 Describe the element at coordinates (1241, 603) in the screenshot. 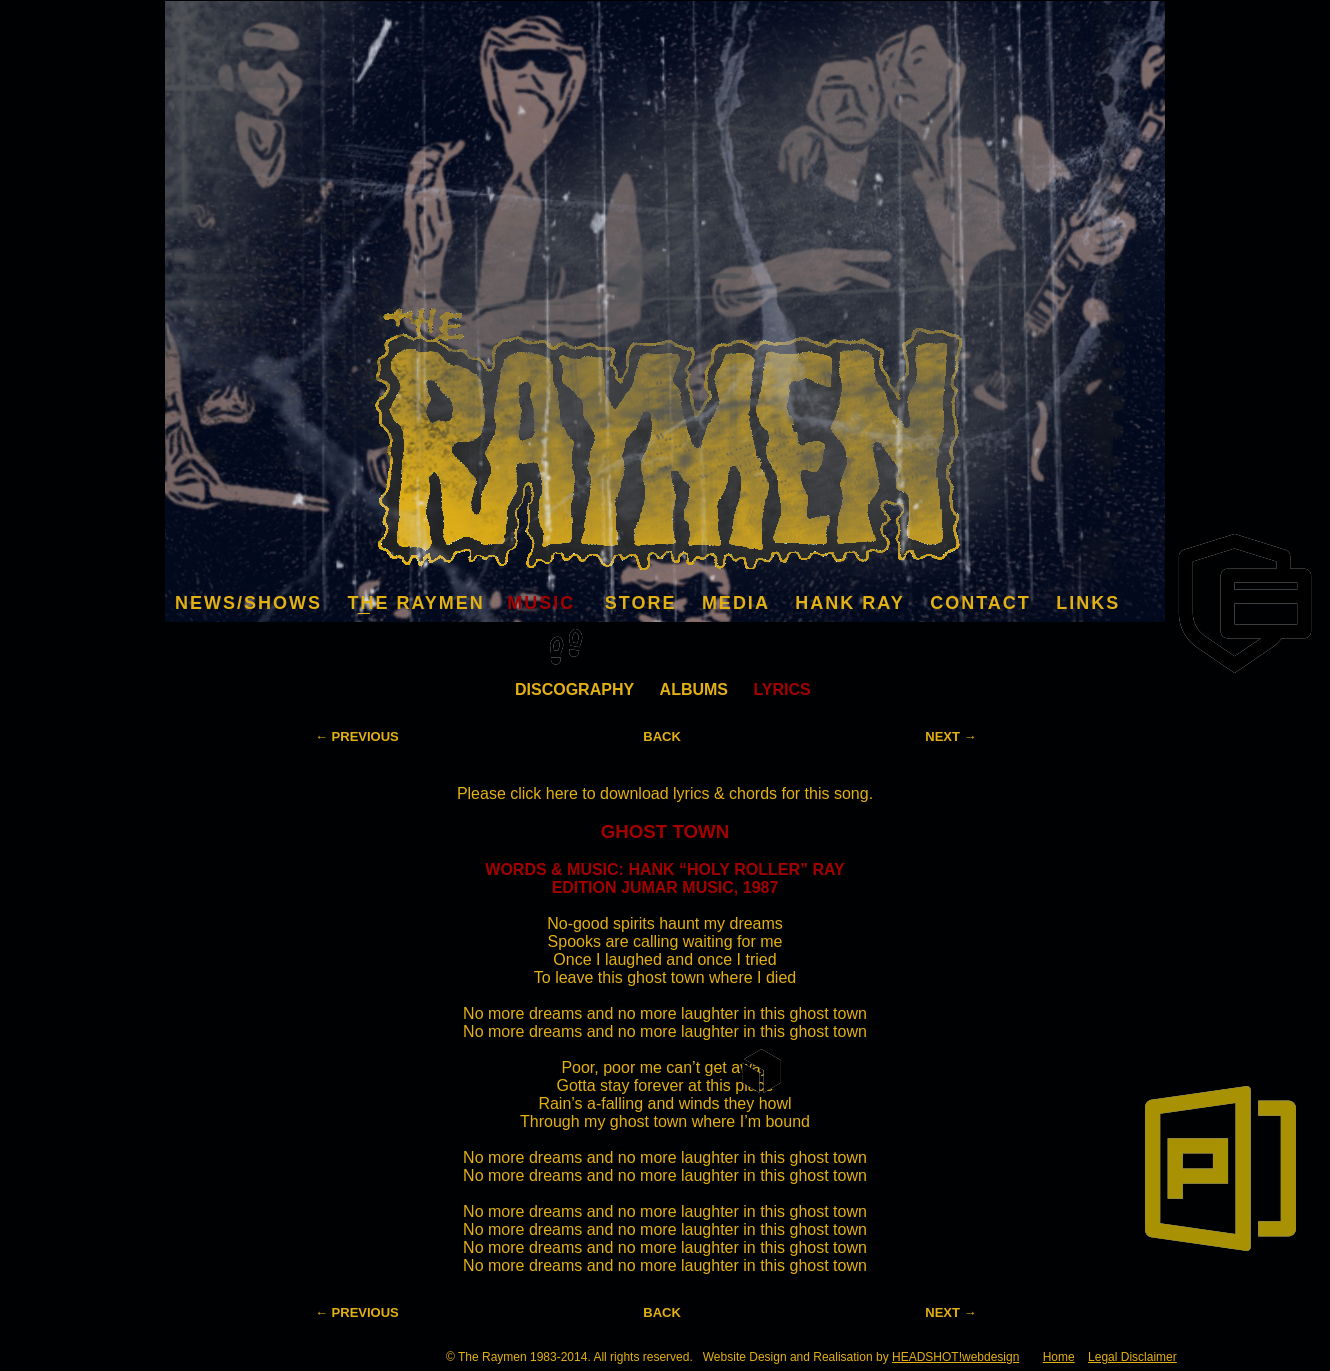

I see `indicates secure payment or transaction protection` at that location.